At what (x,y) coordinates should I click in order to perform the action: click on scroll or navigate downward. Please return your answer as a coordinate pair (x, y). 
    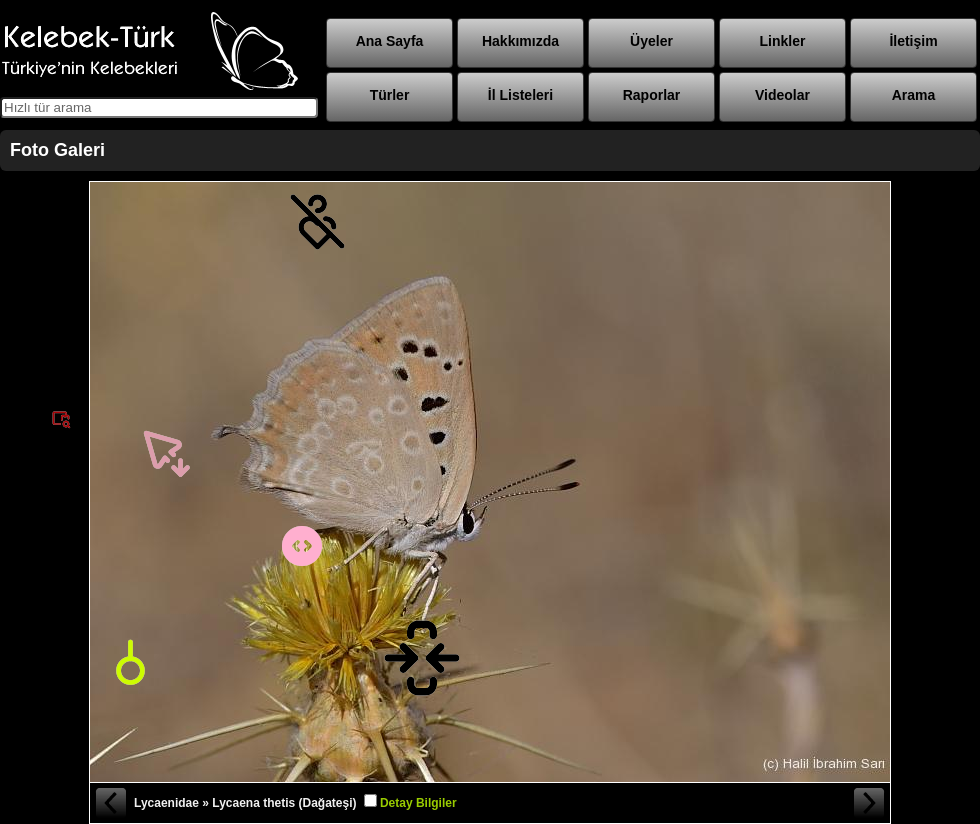
    Looking at the image, I should click on (164, 451).